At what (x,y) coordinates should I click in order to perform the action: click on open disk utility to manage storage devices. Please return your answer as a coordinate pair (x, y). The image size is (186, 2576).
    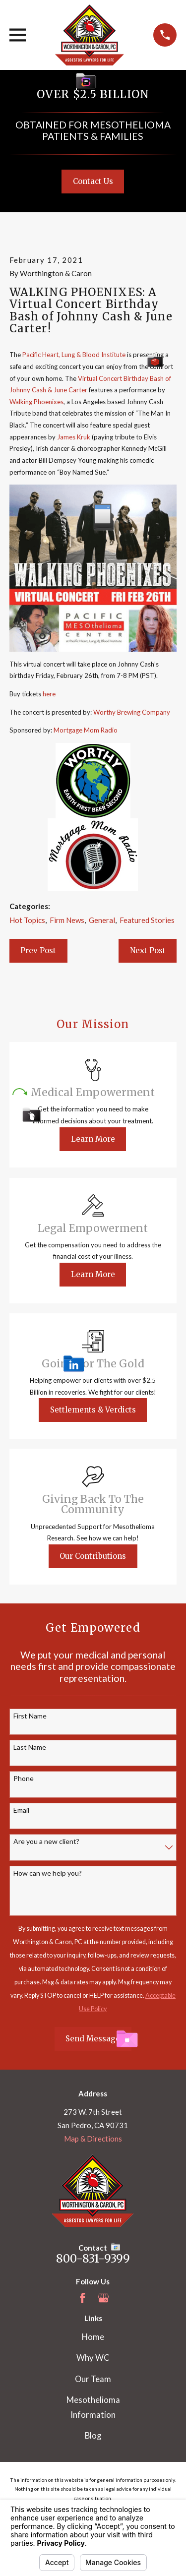
    Looking at the image, I should click on (42, 636).